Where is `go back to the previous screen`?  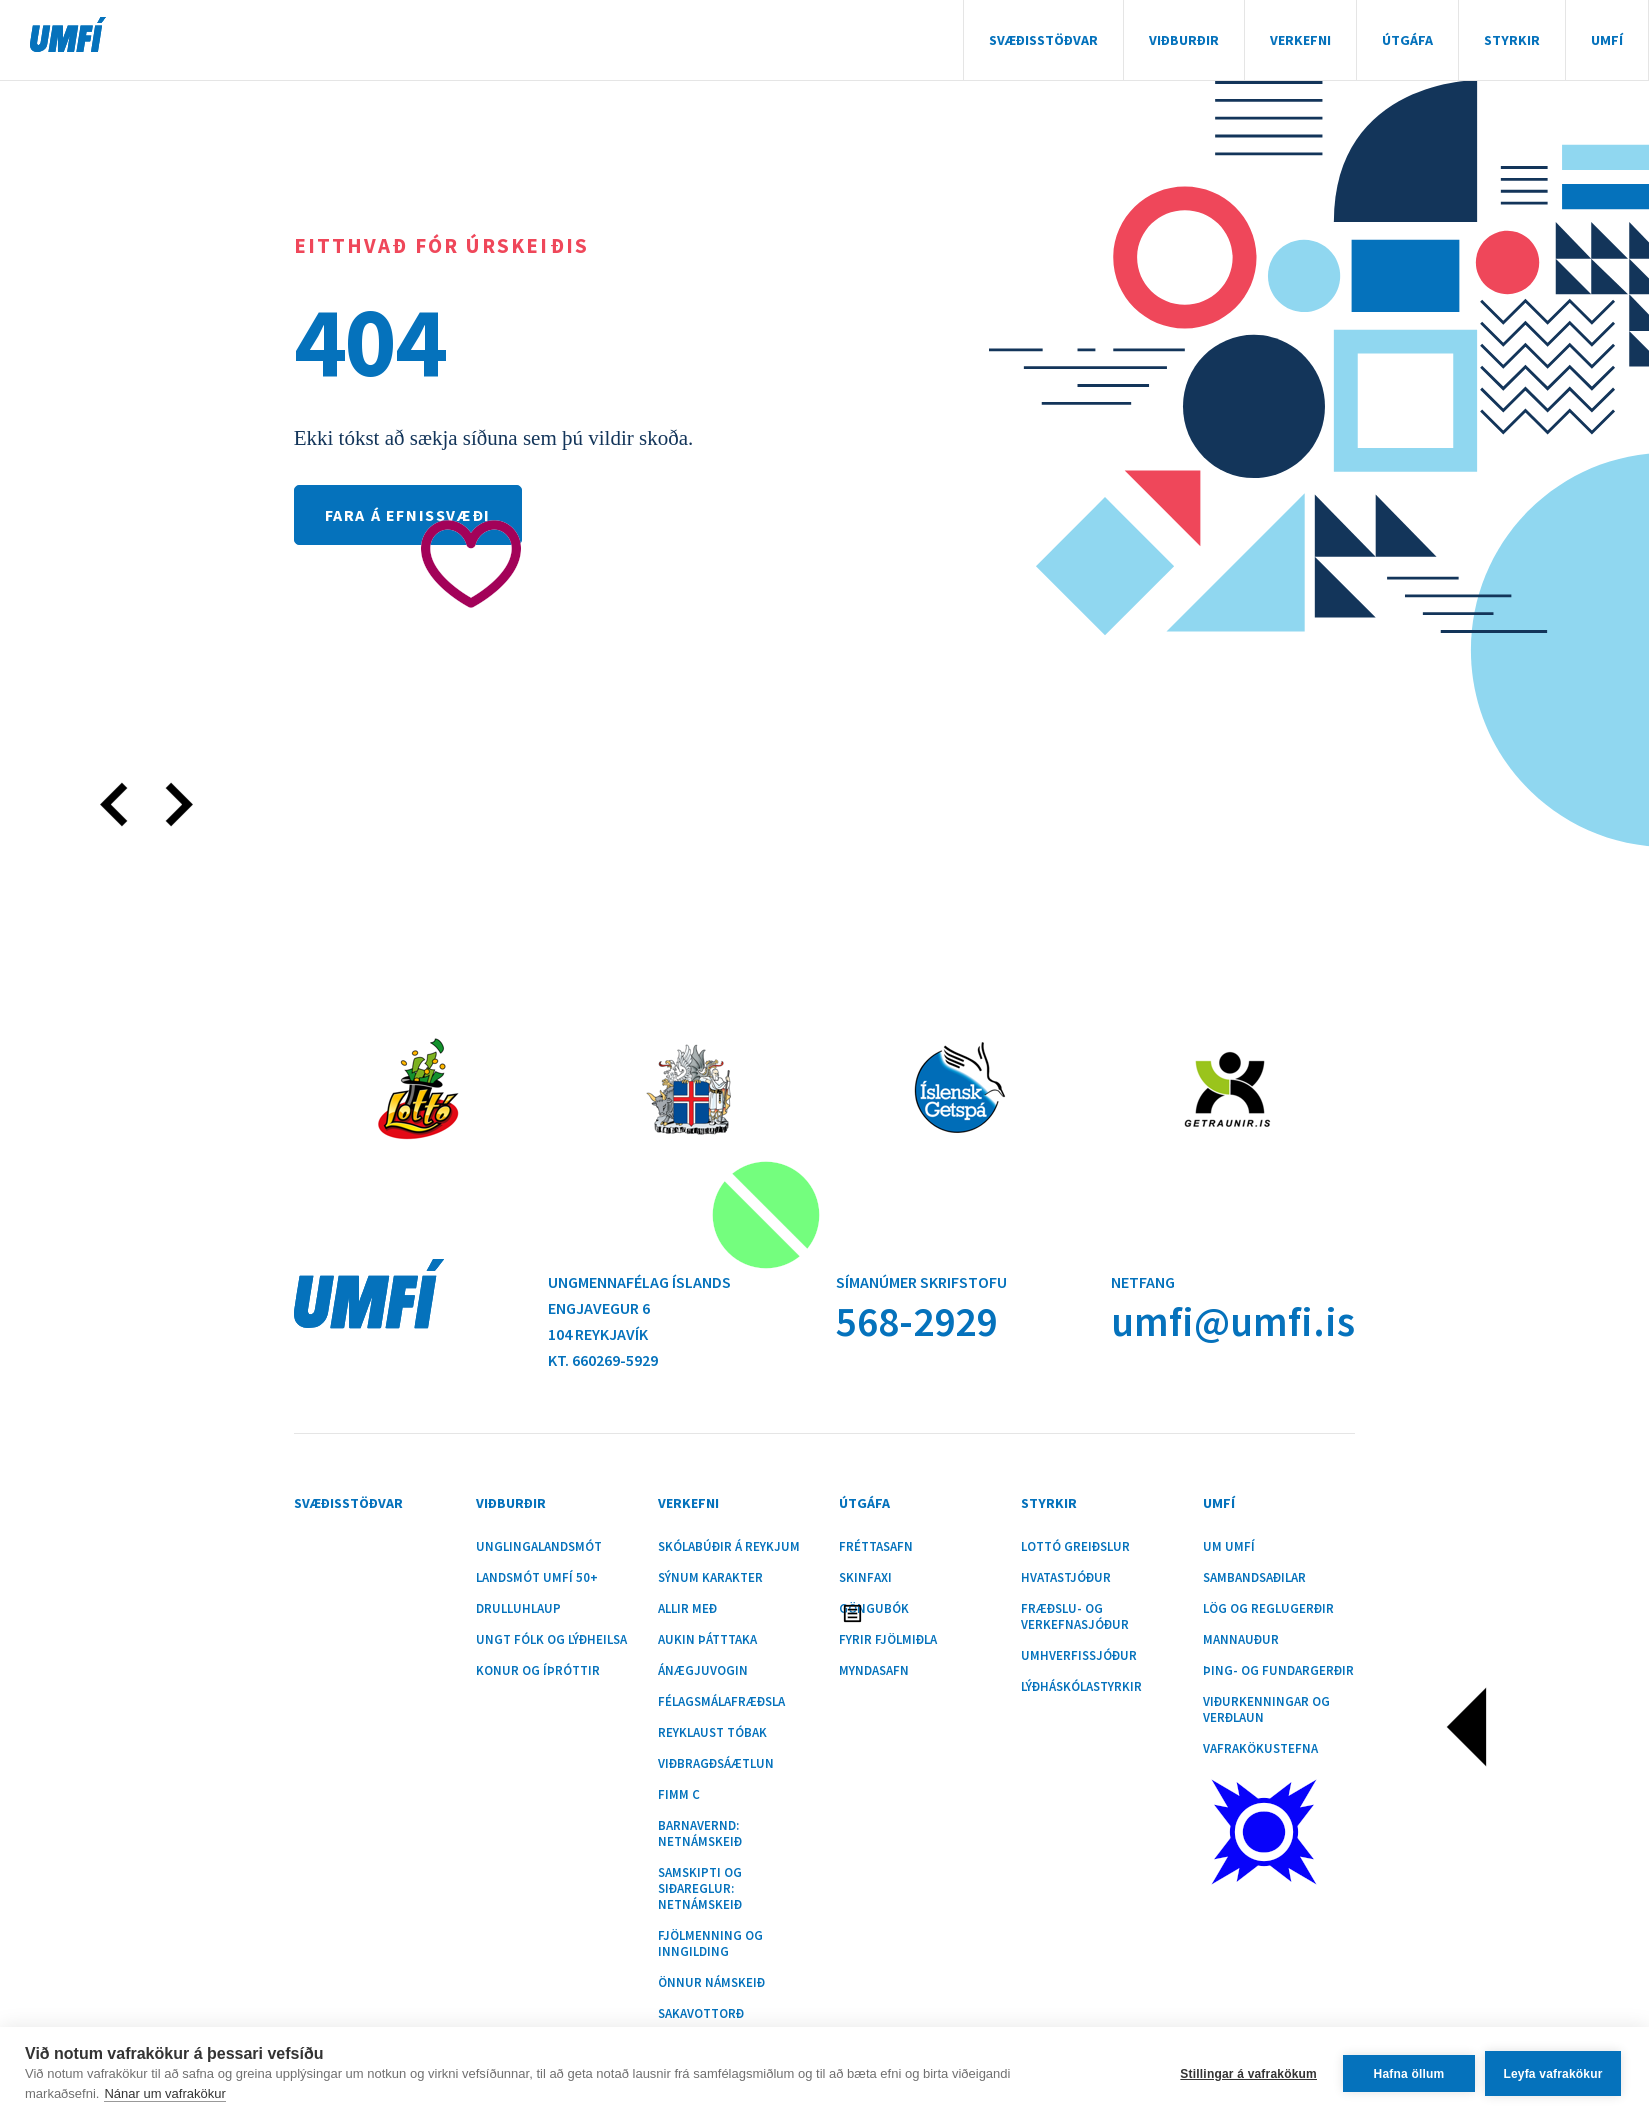
go back to the previous screen is located at coordinates (1473, 1727).